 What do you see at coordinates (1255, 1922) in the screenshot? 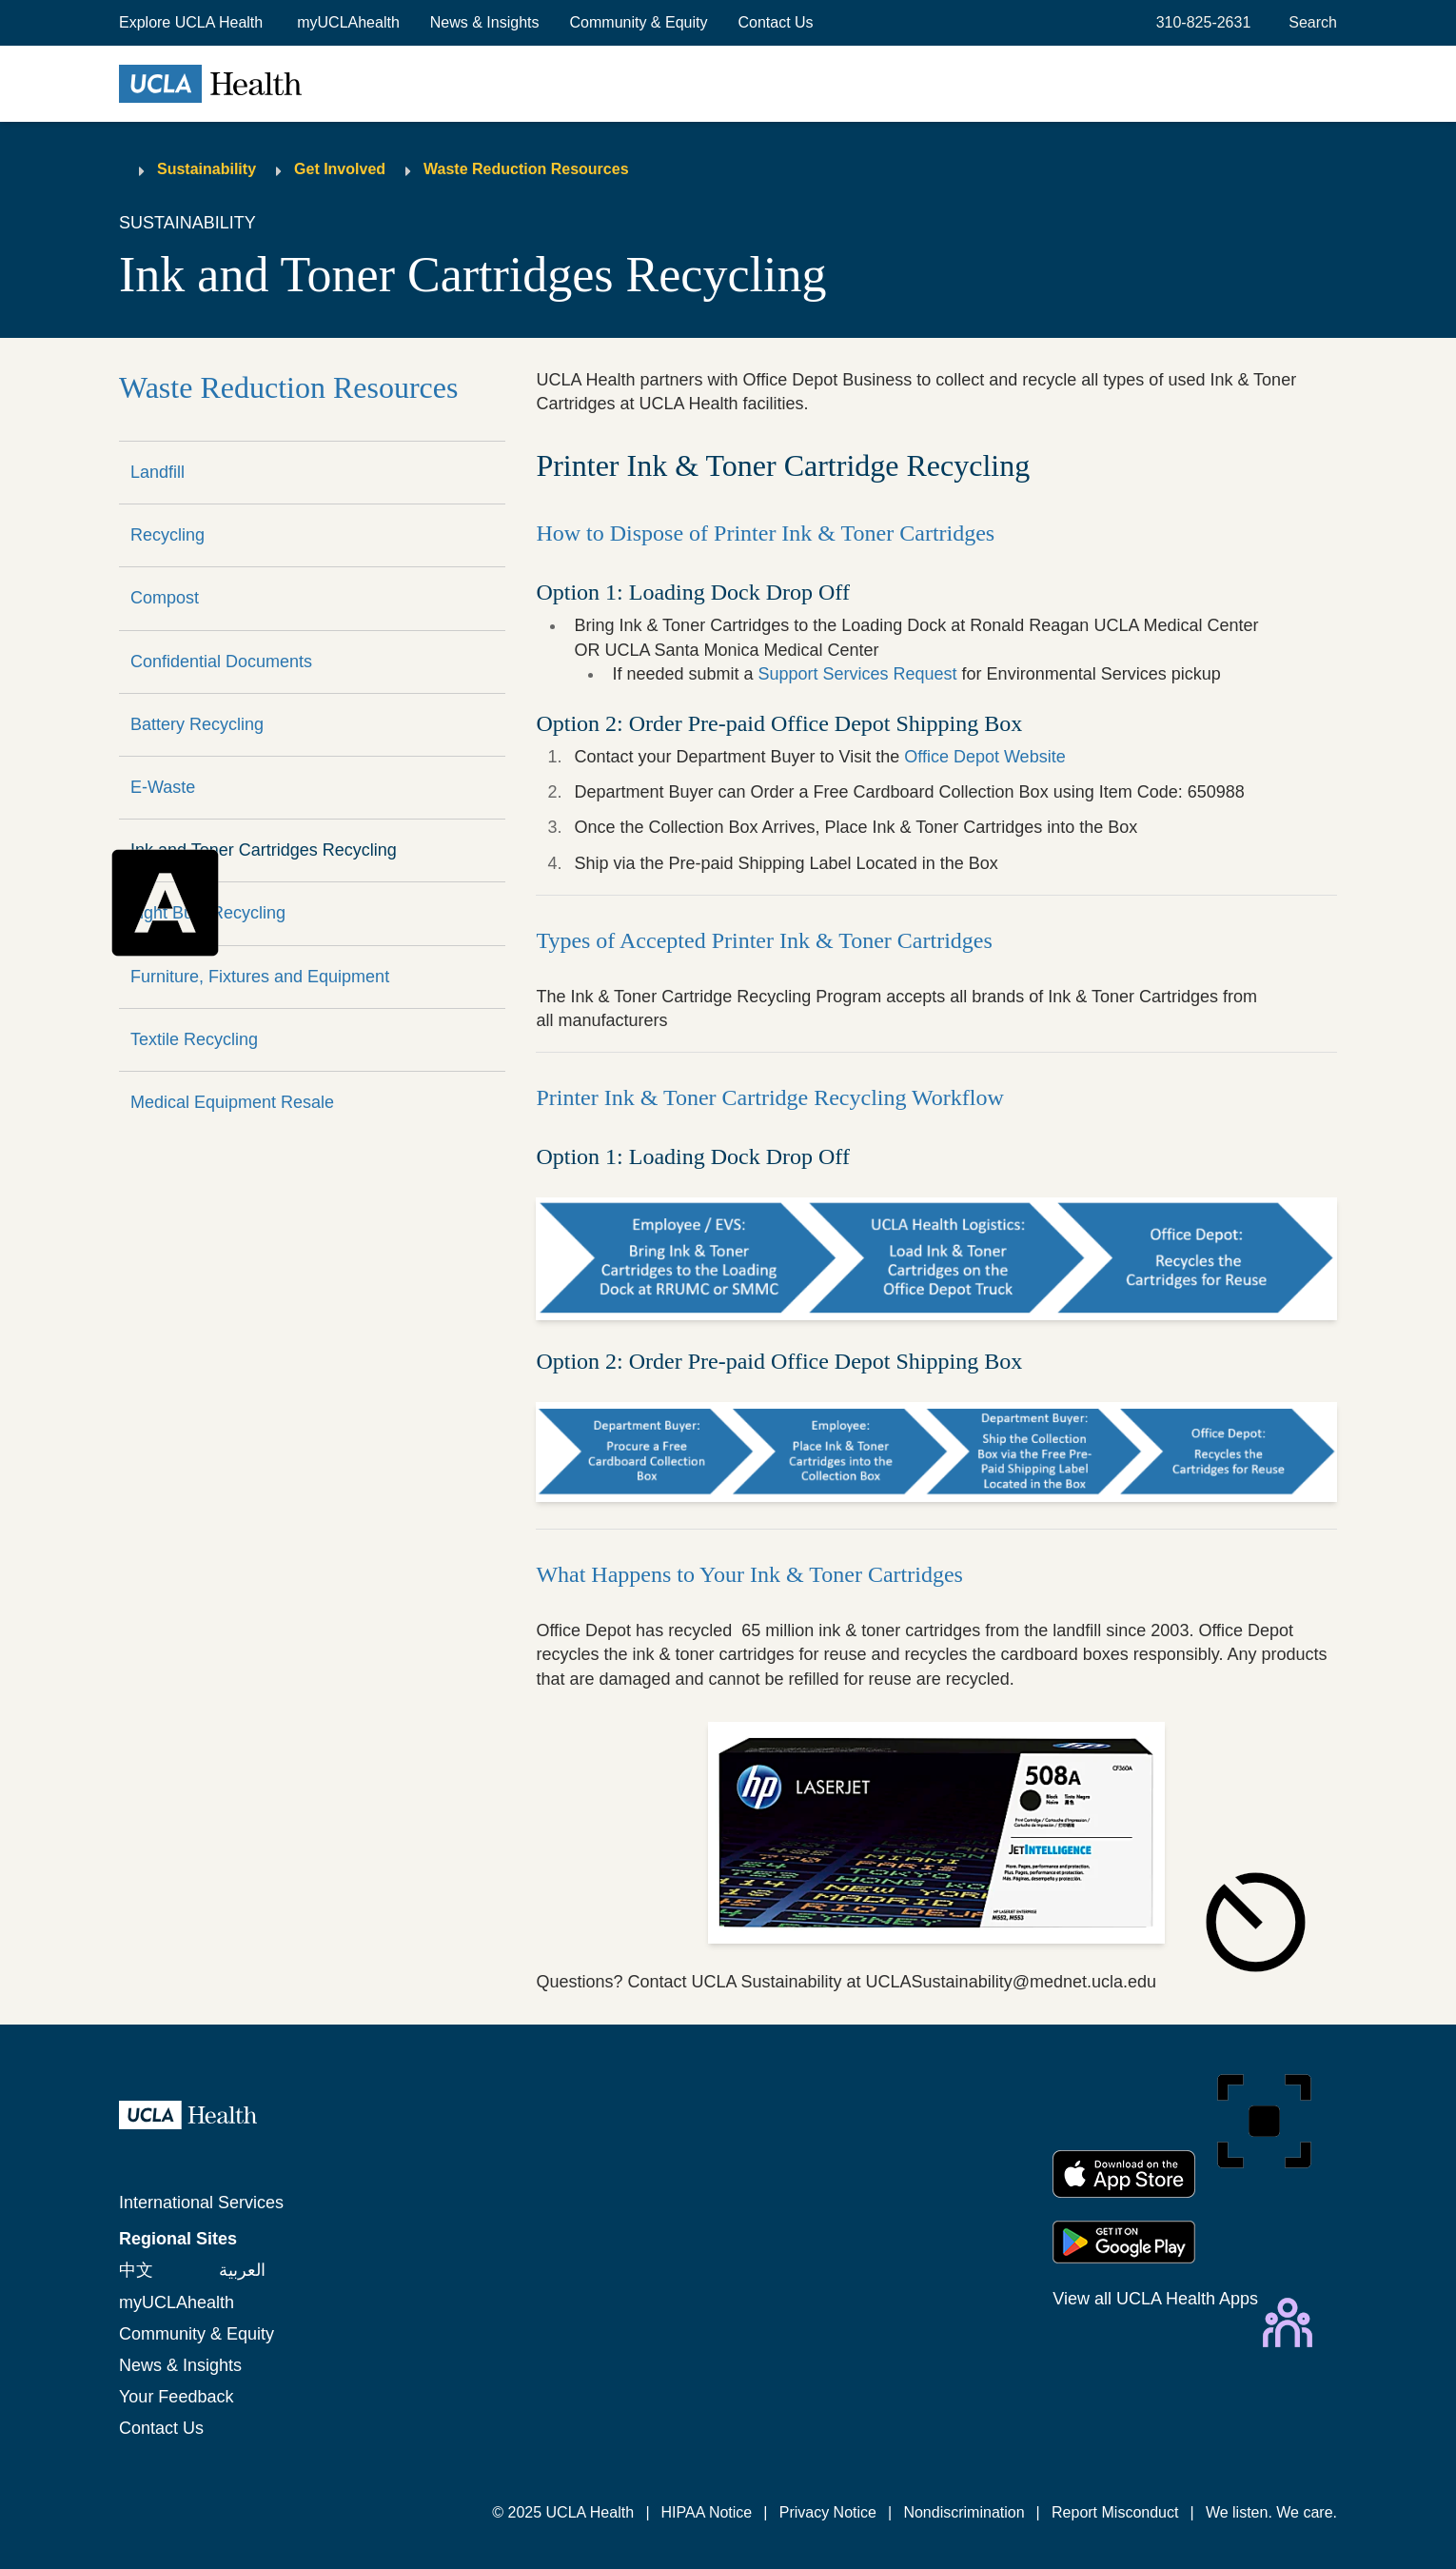
I see `scan a QR code or barcode` at bounding box center [1255, 1922].